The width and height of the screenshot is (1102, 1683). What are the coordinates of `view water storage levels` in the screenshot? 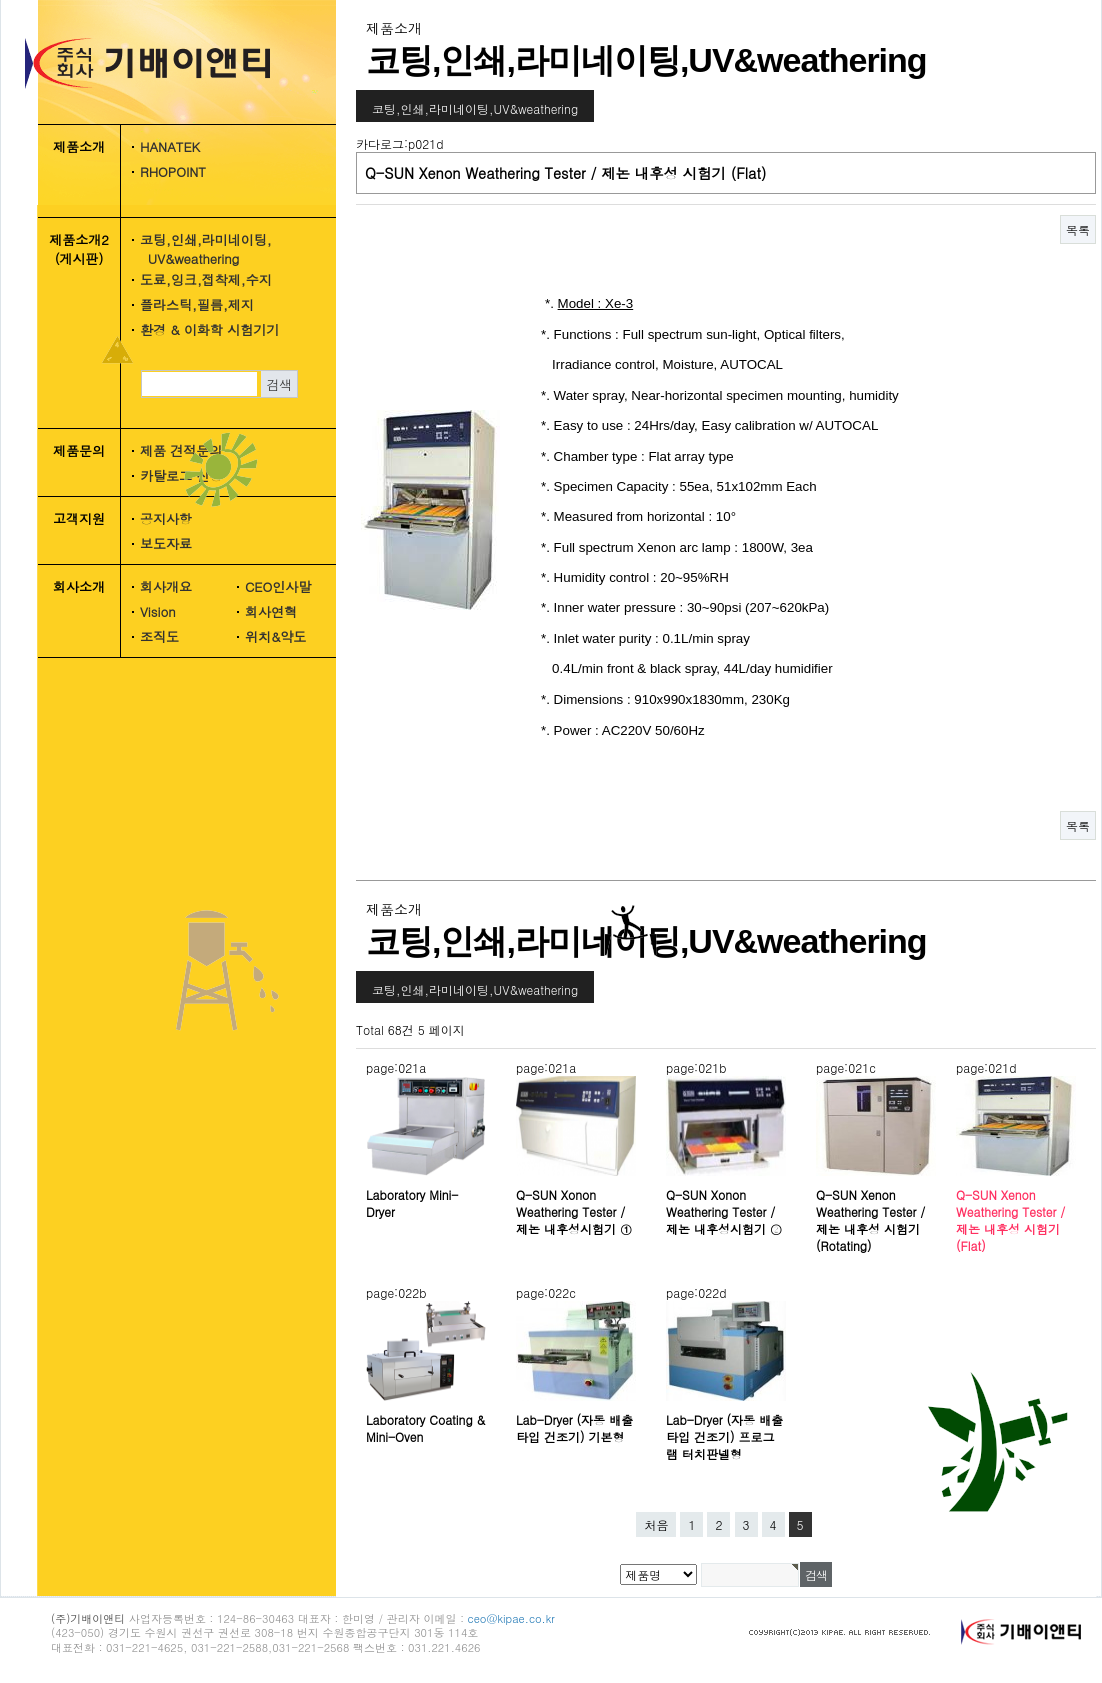 It's located at (231, 969).